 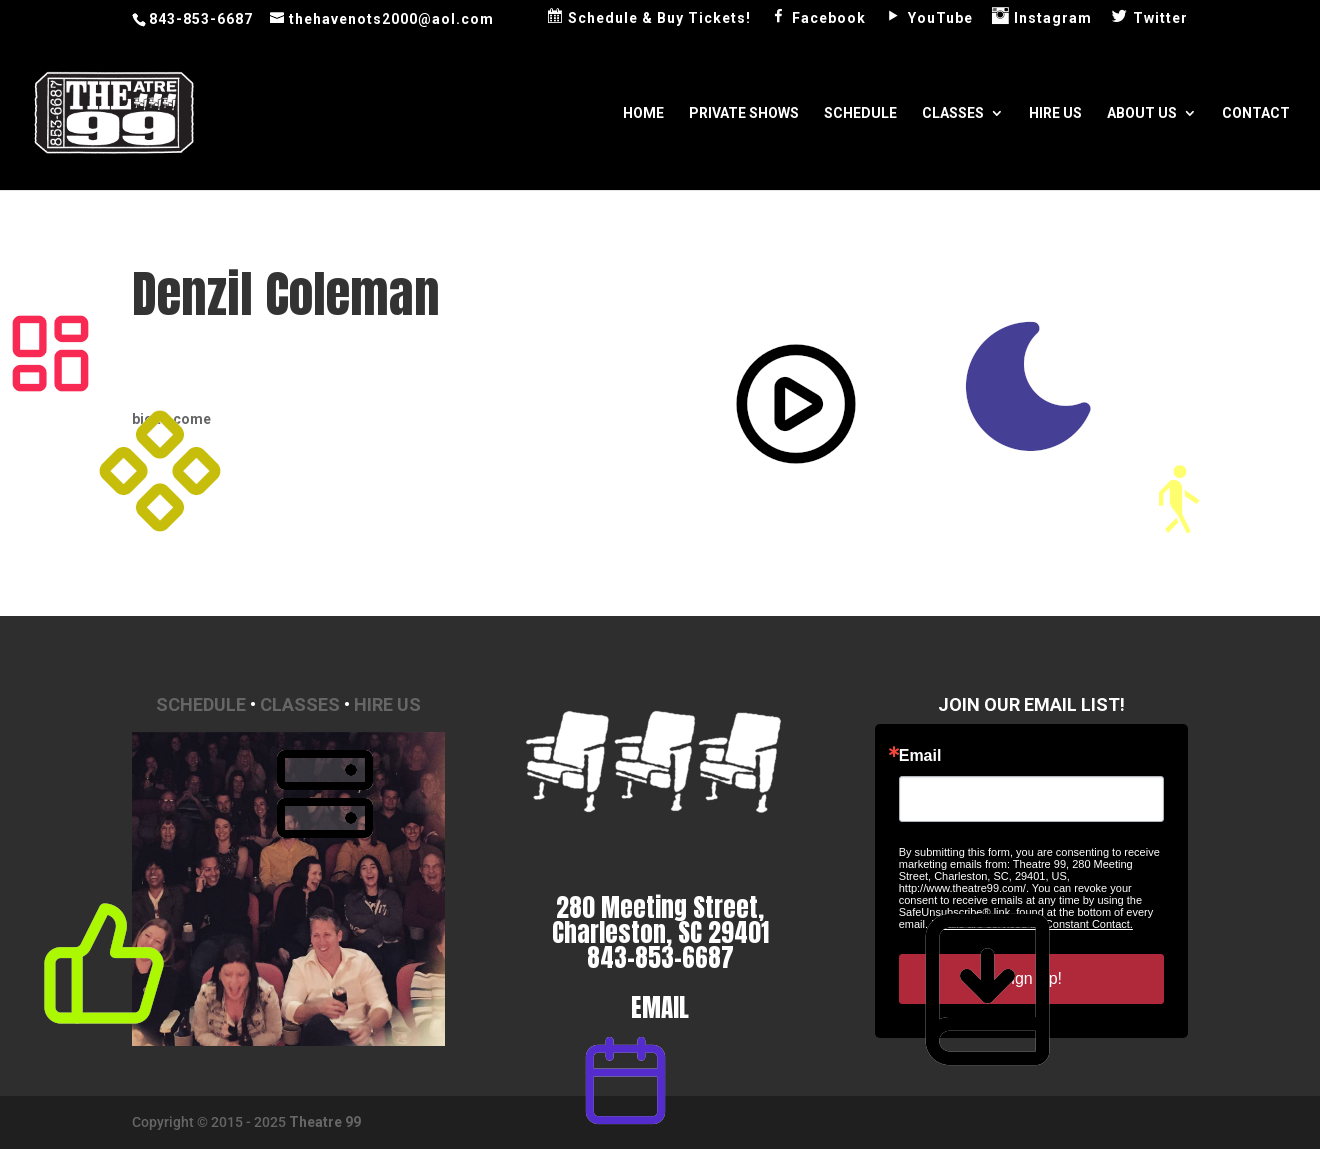 What do you see at coordinates (1030, 386) in the screenshot?
I see `enable dark mode` at bounding box center [1030, 386].